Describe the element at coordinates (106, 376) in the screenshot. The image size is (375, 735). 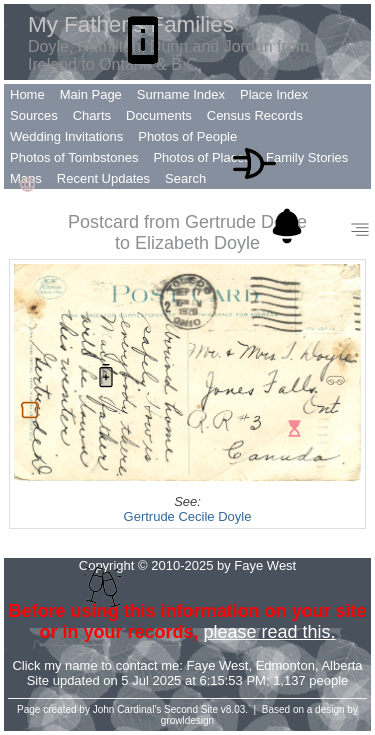
I see `add or enable battery saver mode` at that location.